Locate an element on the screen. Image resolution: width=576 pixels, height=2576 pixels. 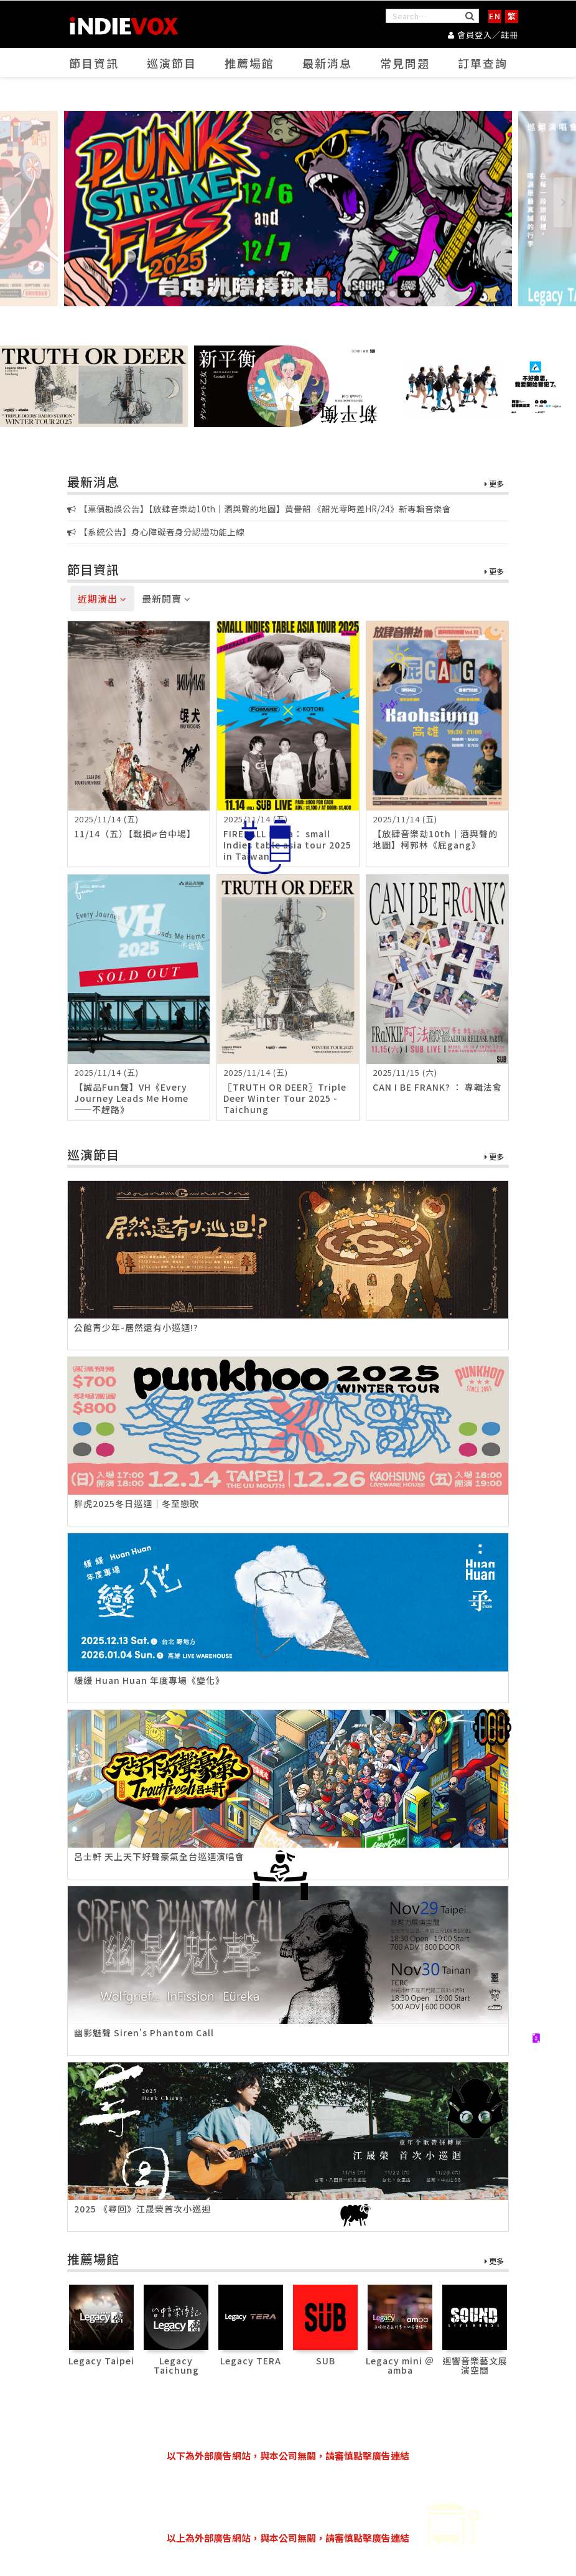
flexibility or stretching exercise option is located at coordinates (280, 1872).